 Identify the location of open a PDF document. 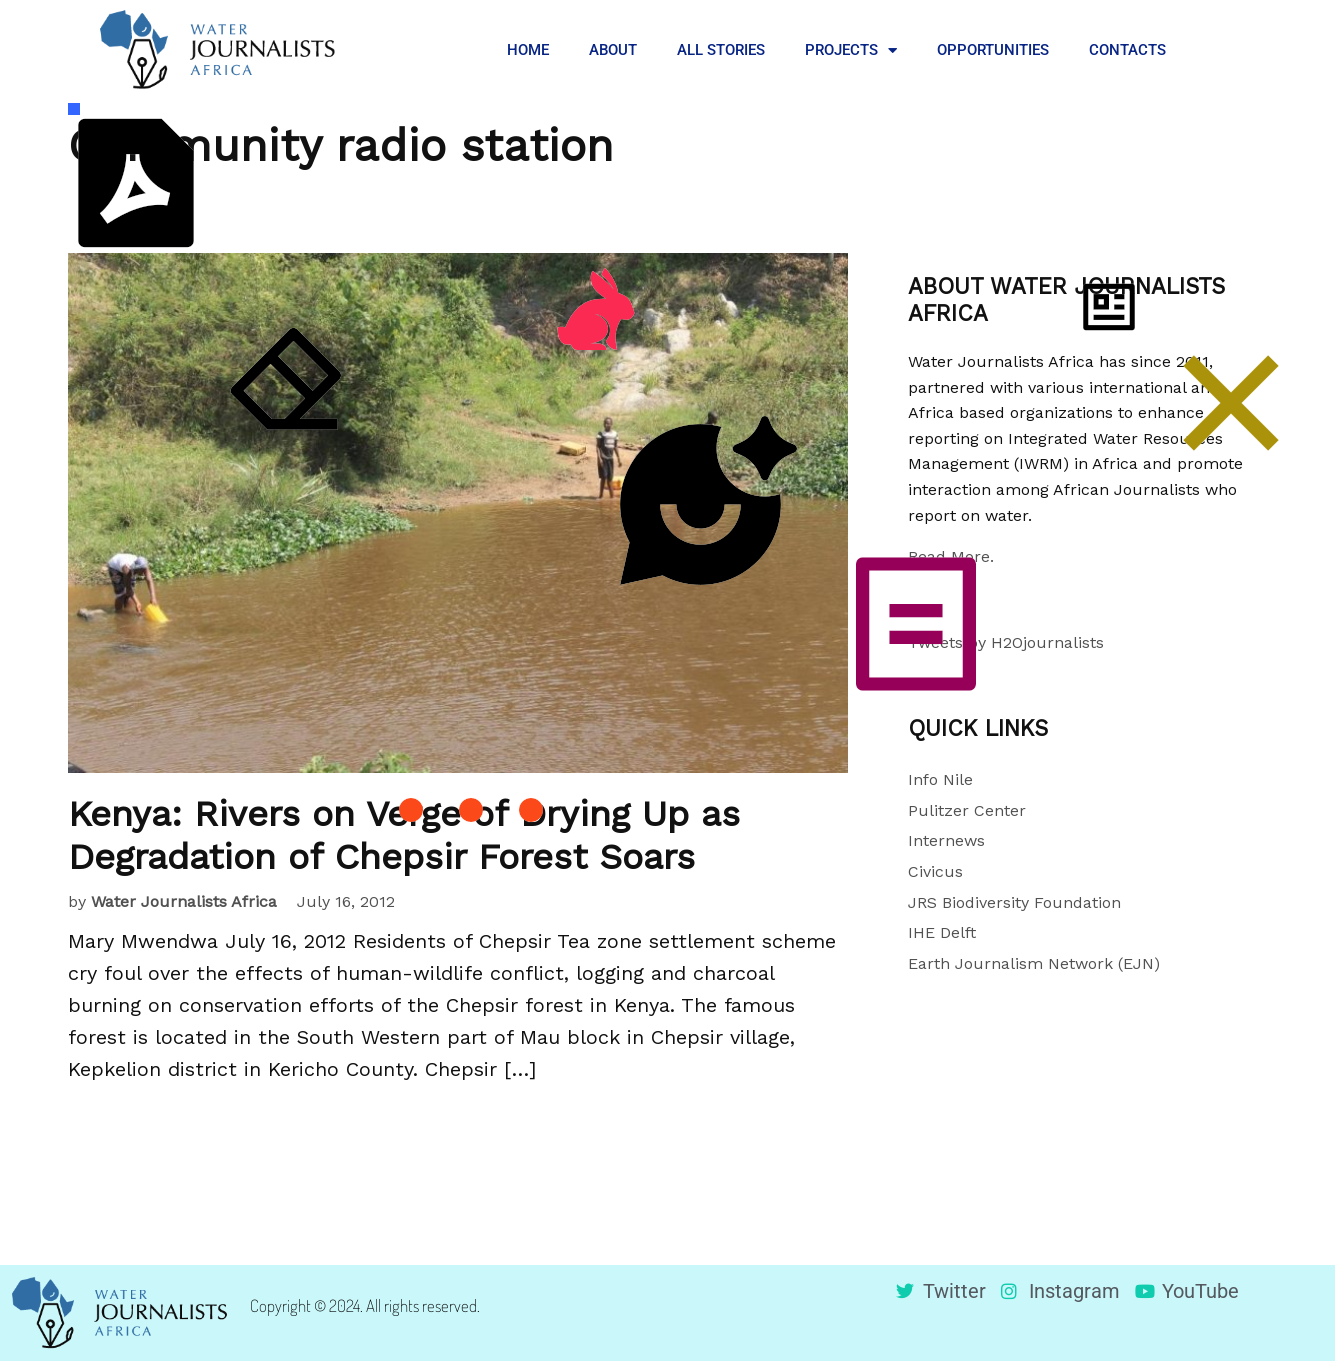
(136, 183).